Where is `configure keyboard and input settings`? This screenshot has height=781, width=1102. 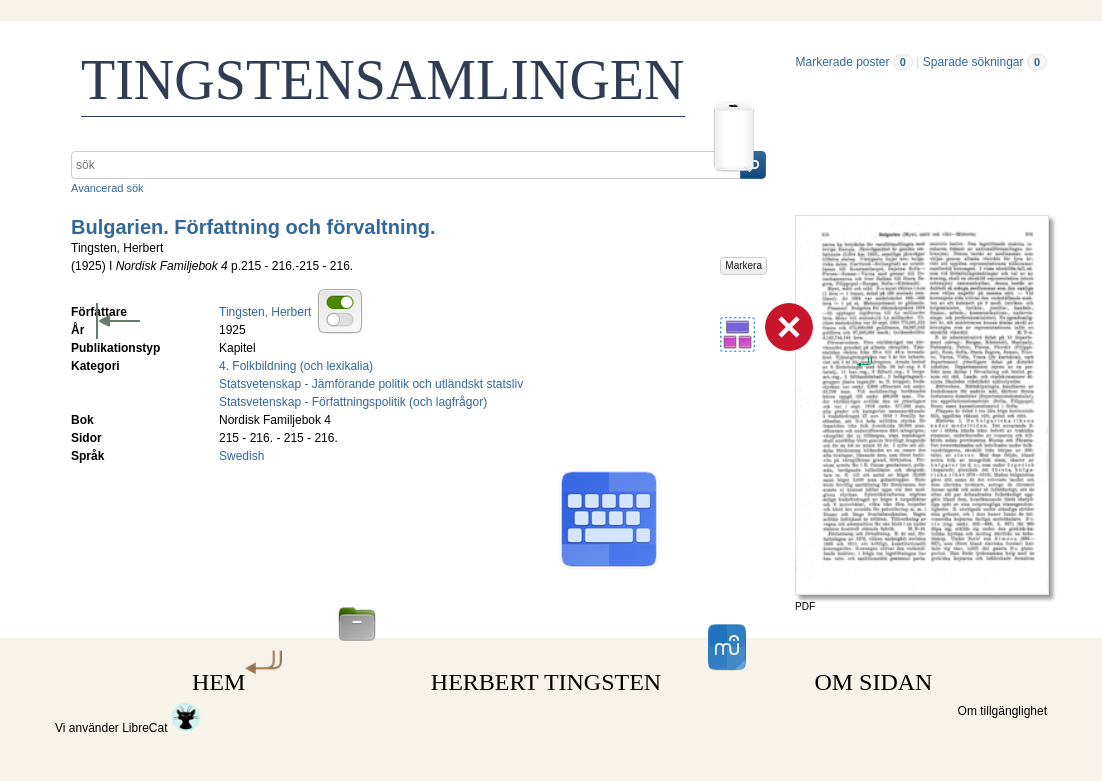 configure keyboard and input settings is located at coordinates (609, 519).